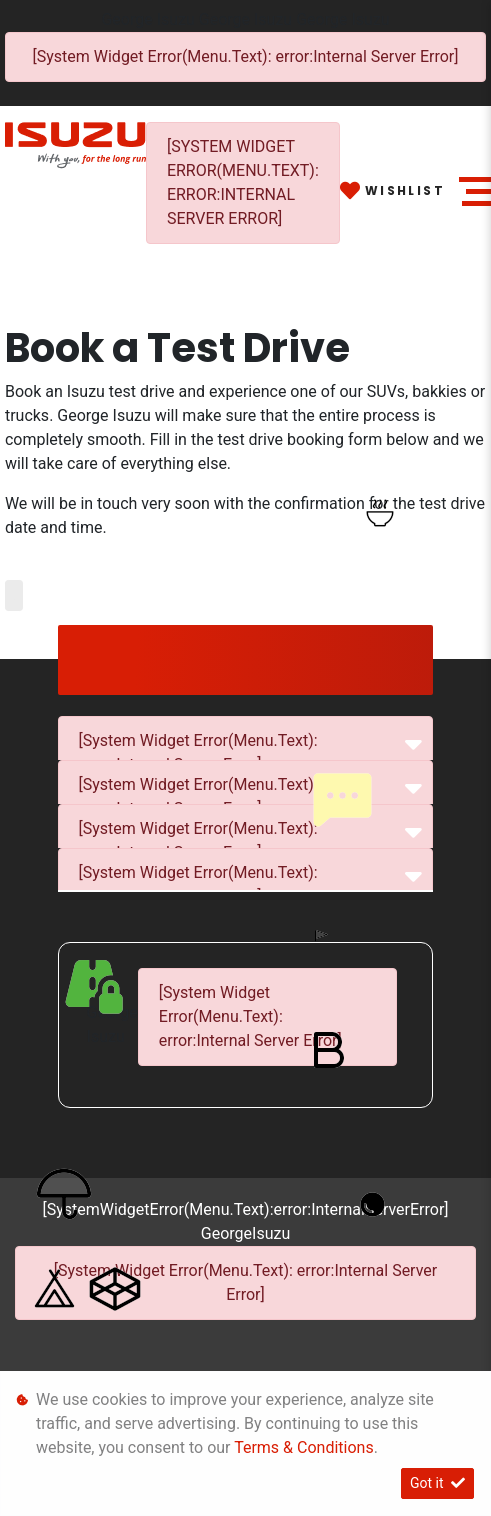  I want to click on apply bold formatting to selected text, so click(328, 1050).